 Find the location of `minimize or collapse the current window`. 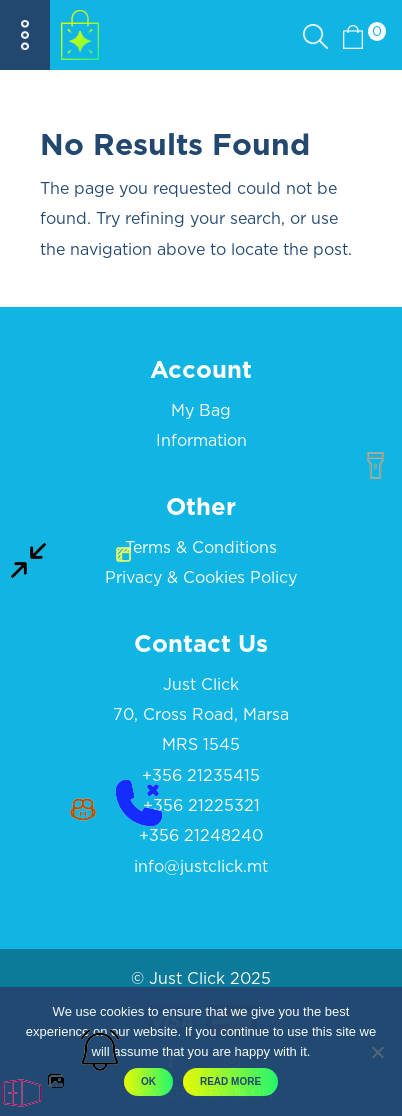

minimize or collapse the current window is located at coordinates (28, 560).